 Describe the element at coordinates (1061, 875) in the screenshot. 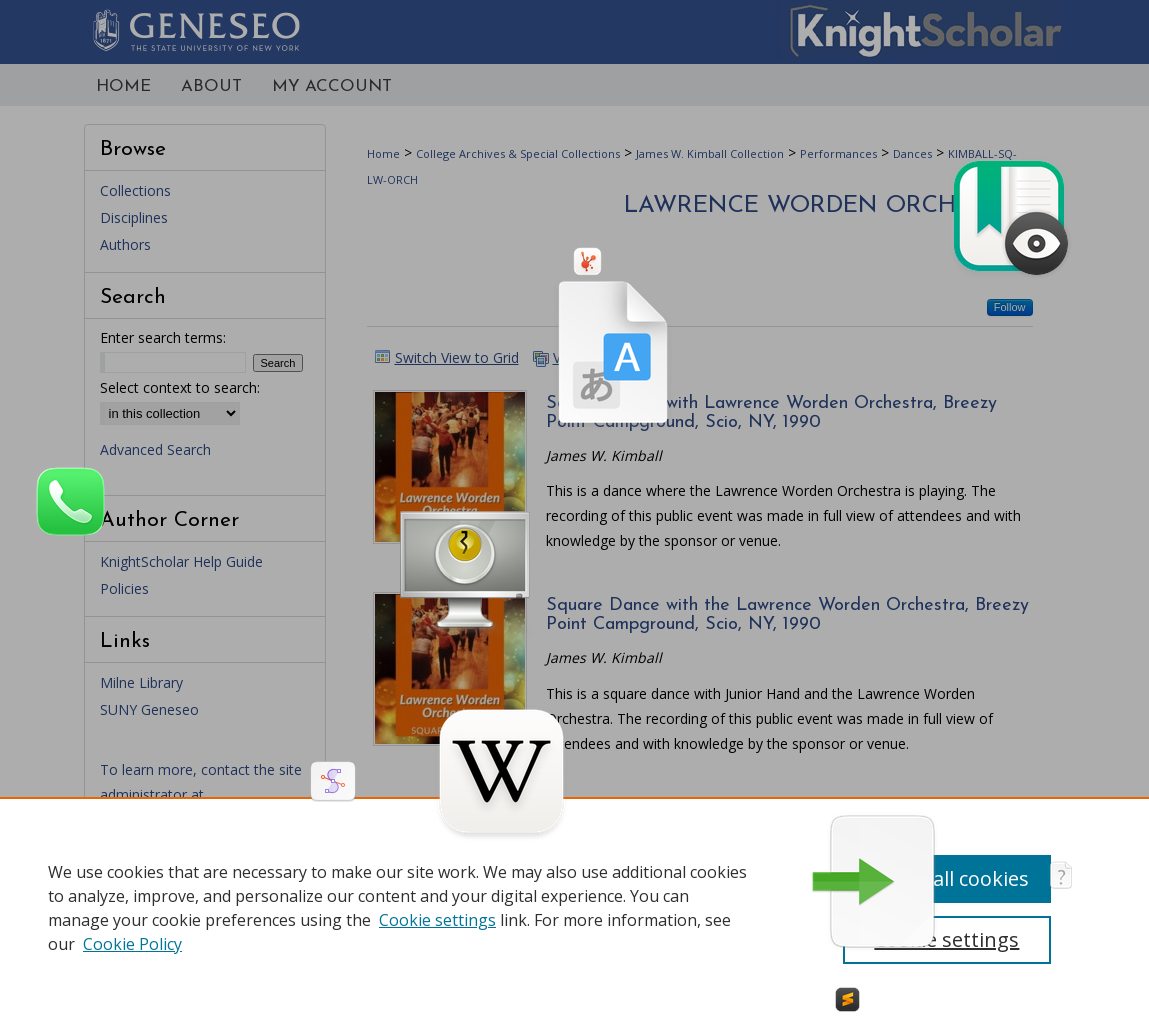

I see `unrecognized file type` at that location.